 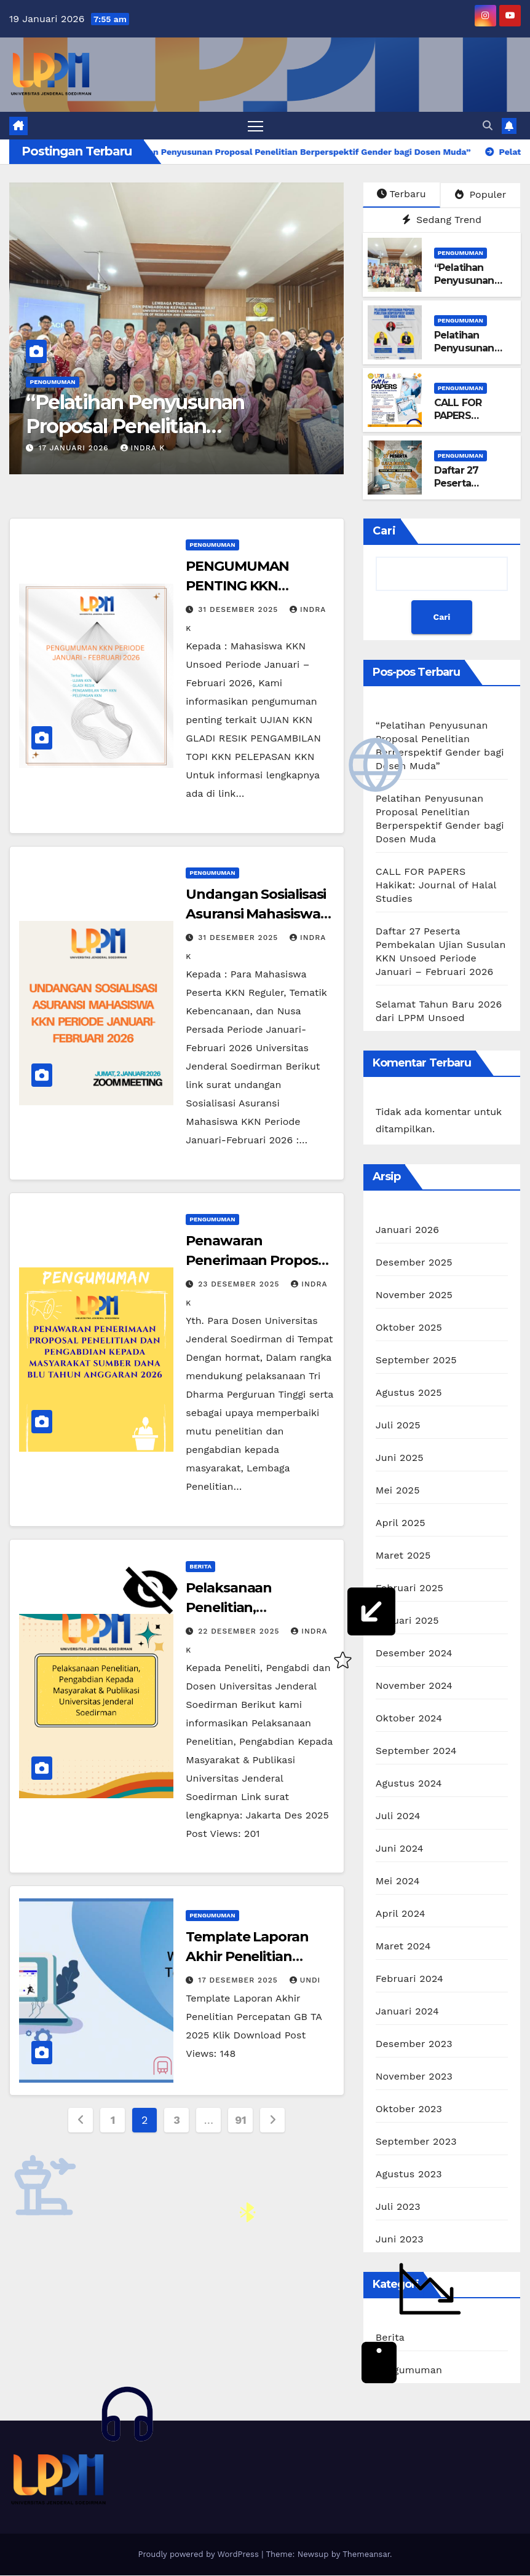 What do you see at coordinates (342, 1660) in the screenshot?
I see `add to favorites` at bounding box center [342, 1660].